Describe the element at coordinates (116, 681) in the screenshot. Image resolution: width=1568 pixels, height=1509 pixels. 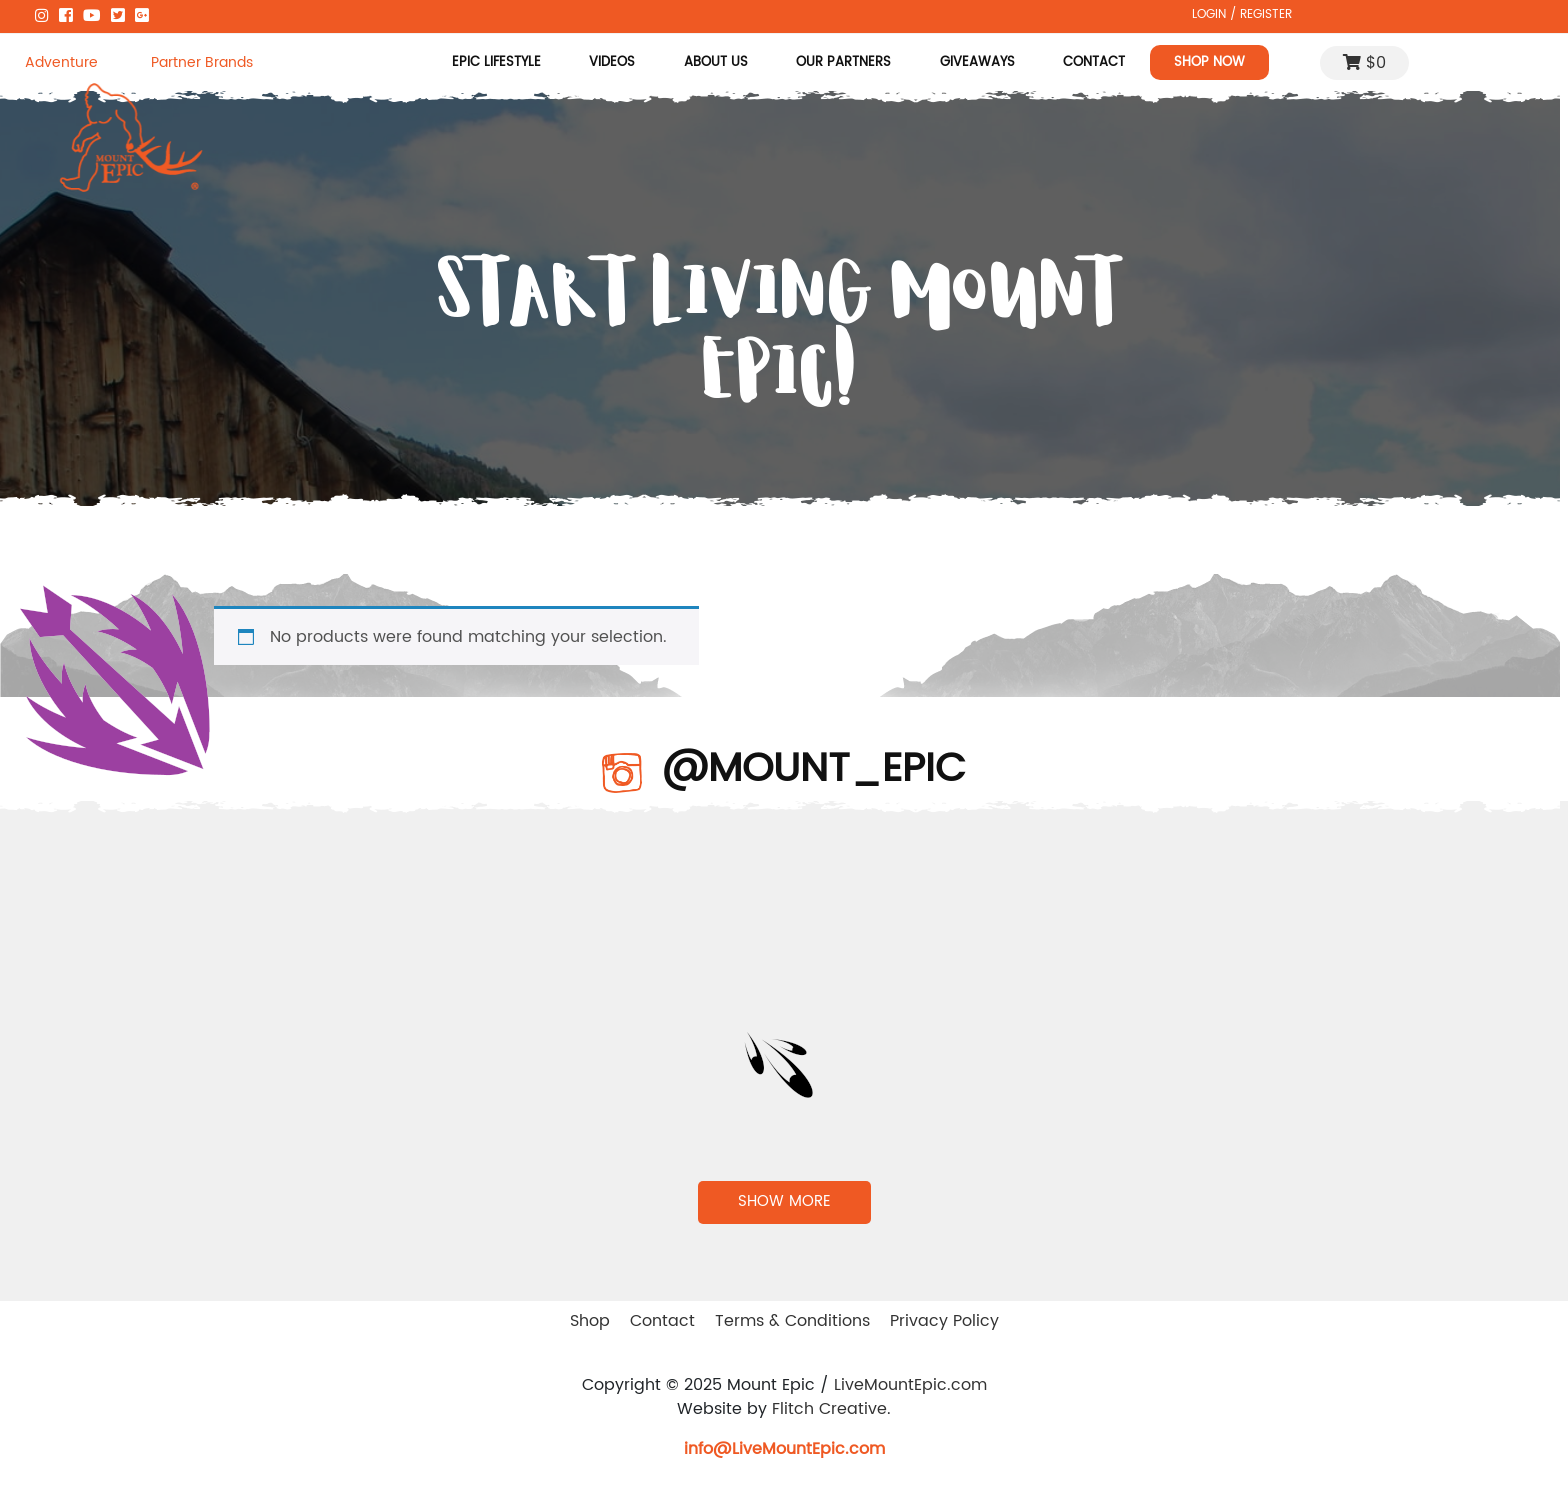
I see `indicates a swift or speed-enhanced attack ability` at that location.